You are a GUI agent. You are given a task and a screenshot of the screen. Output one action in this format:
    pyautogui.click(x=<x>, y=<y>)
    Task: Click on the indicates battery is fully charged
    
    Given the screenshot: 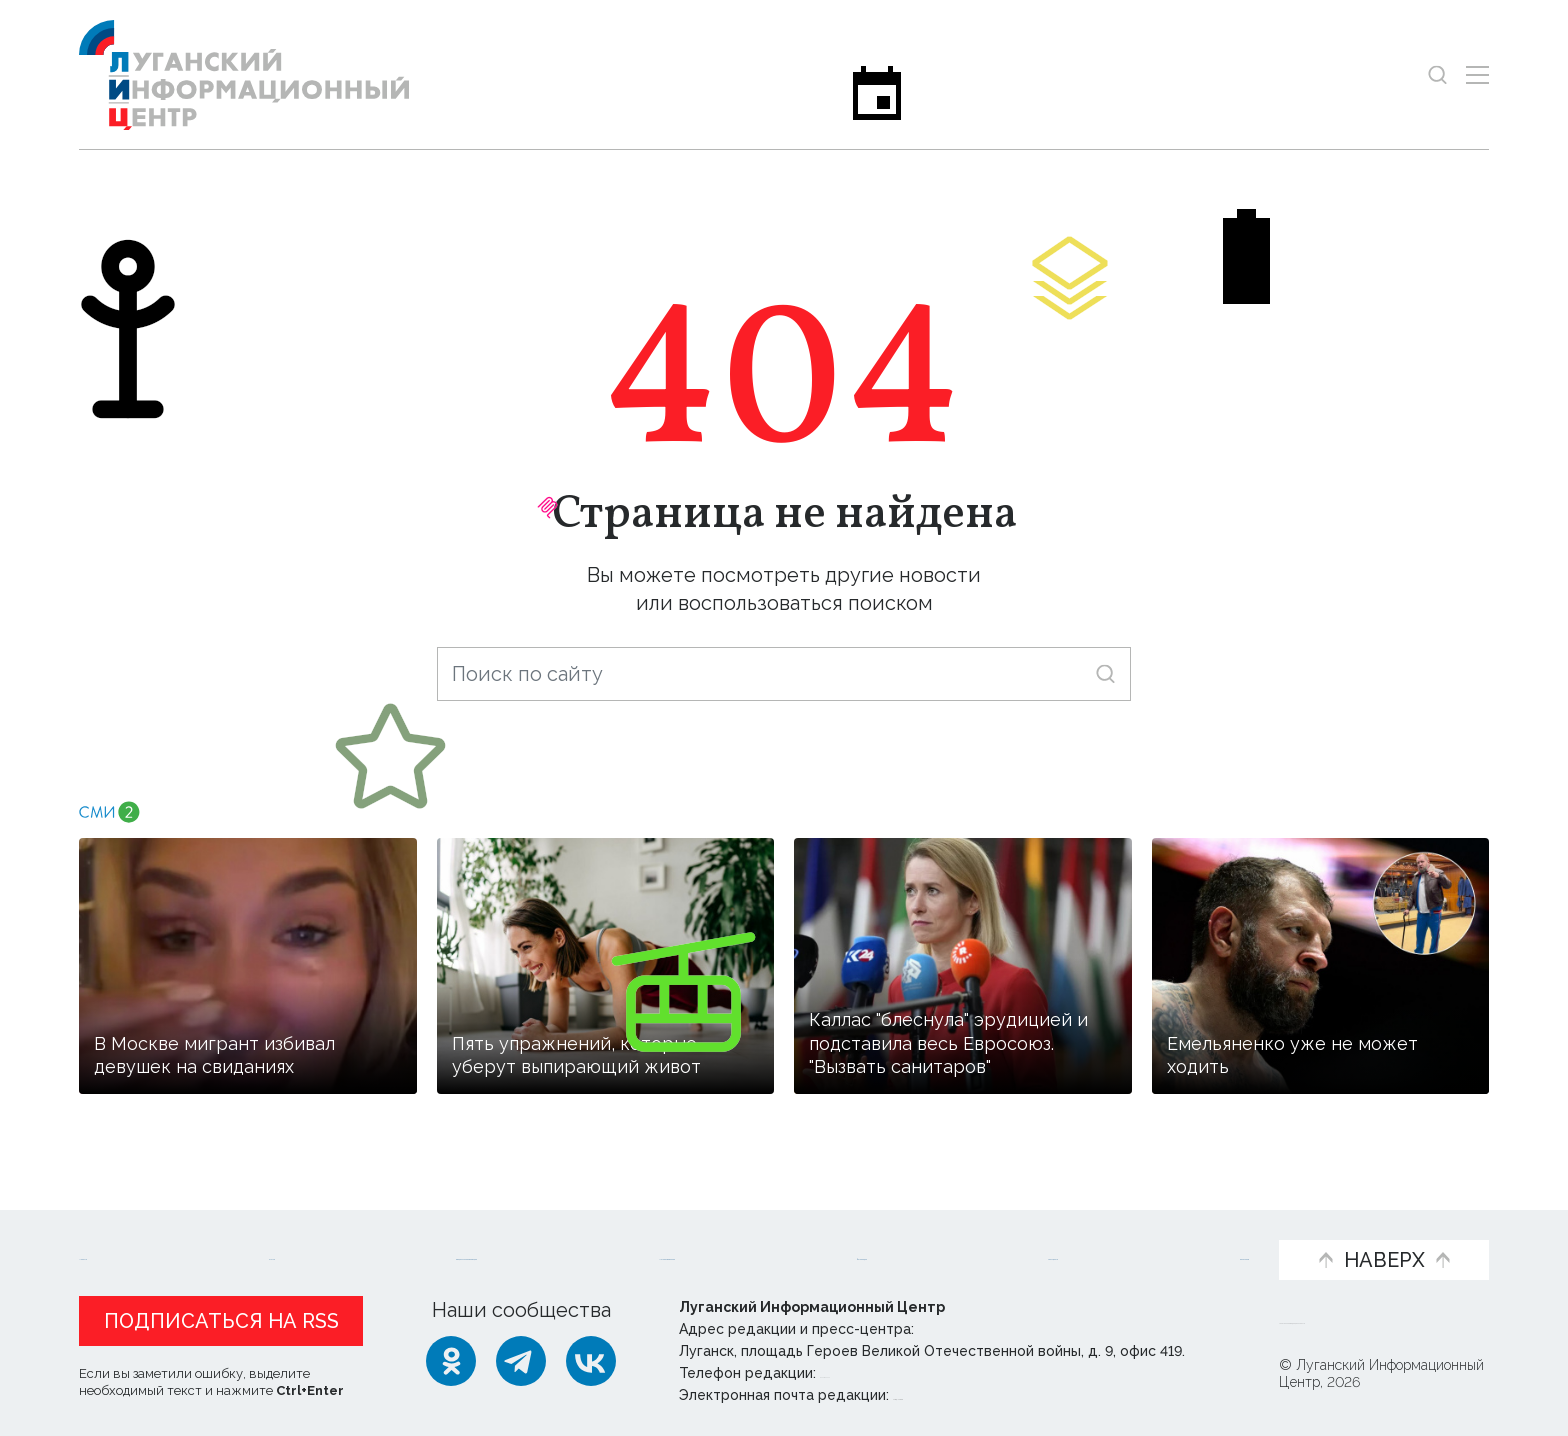 What is the action you would take?
    pyautogui.click(x=1246, y=256)
    